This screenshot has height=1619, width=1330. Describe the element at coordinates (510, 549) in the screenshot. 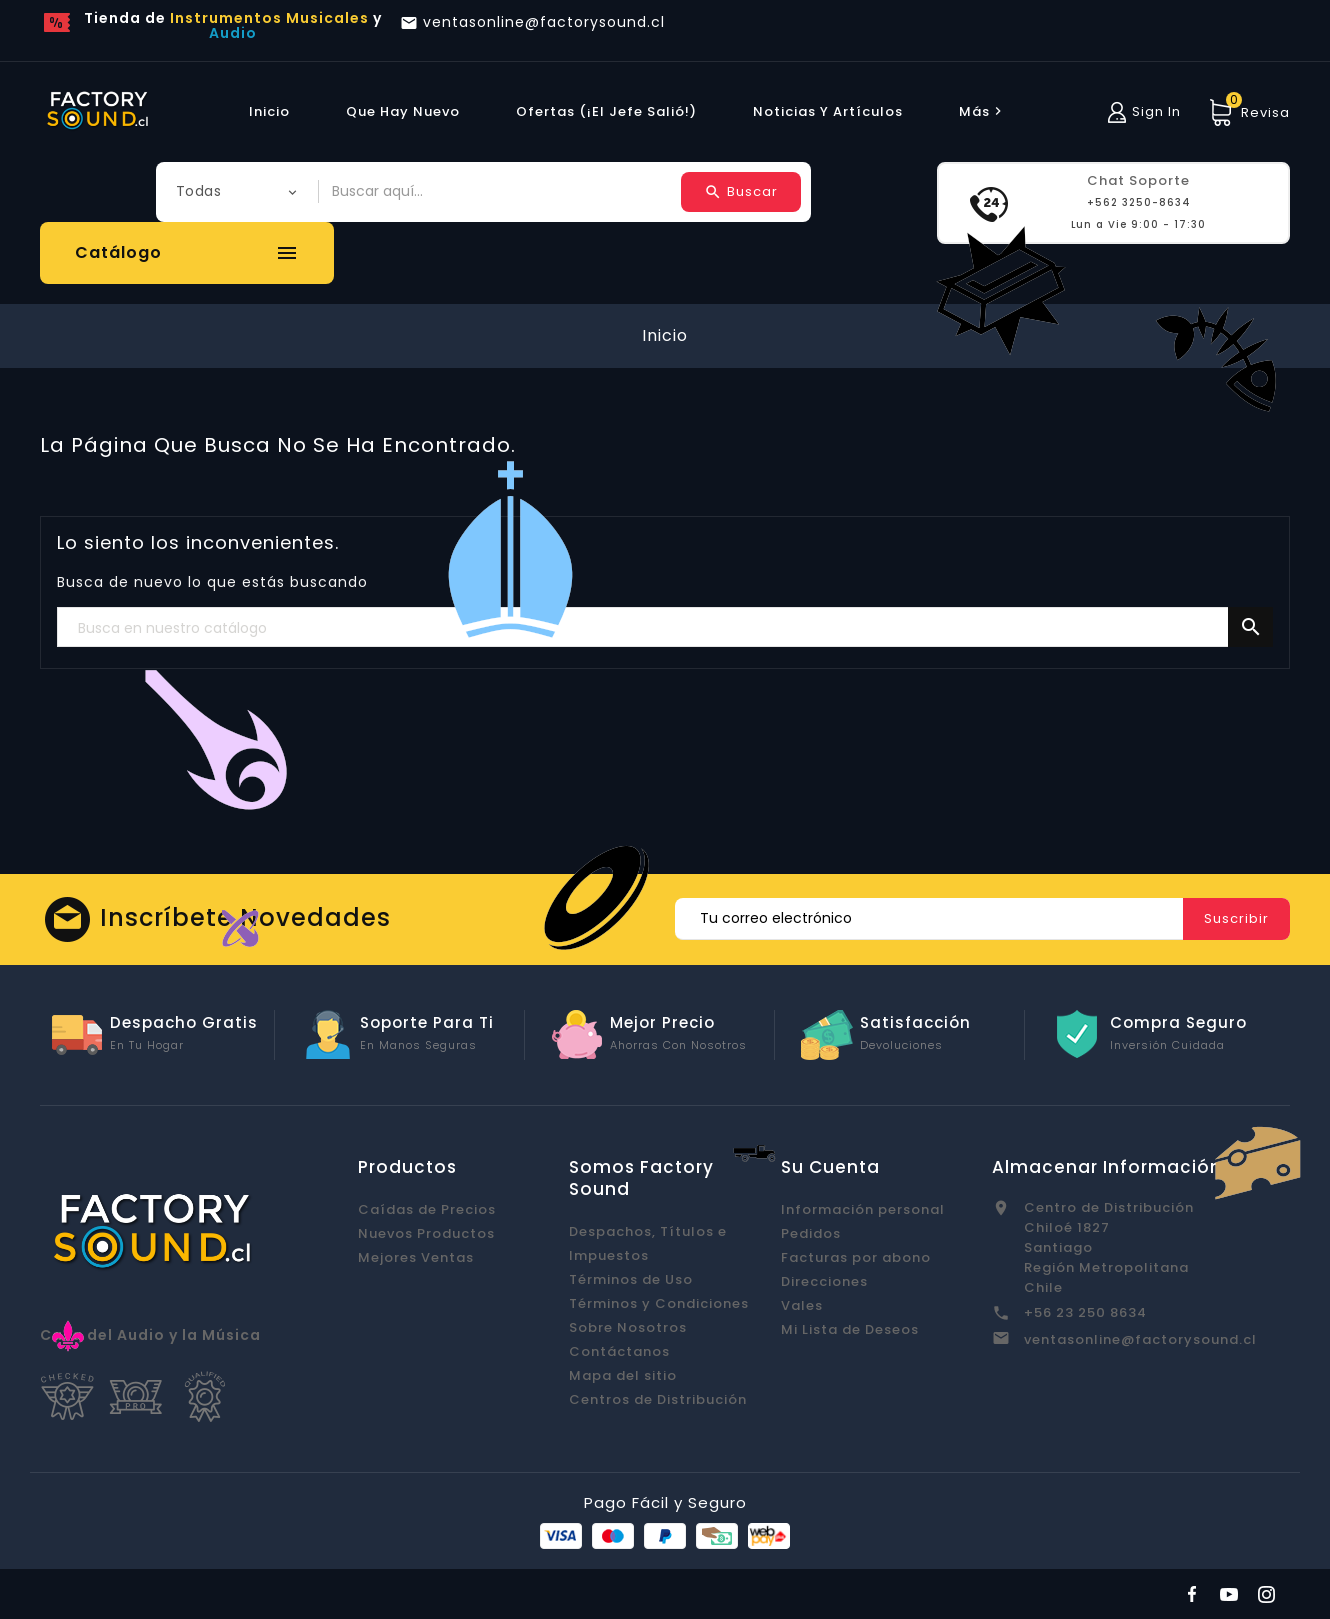

I see `indicates religious or papal content` at that location.